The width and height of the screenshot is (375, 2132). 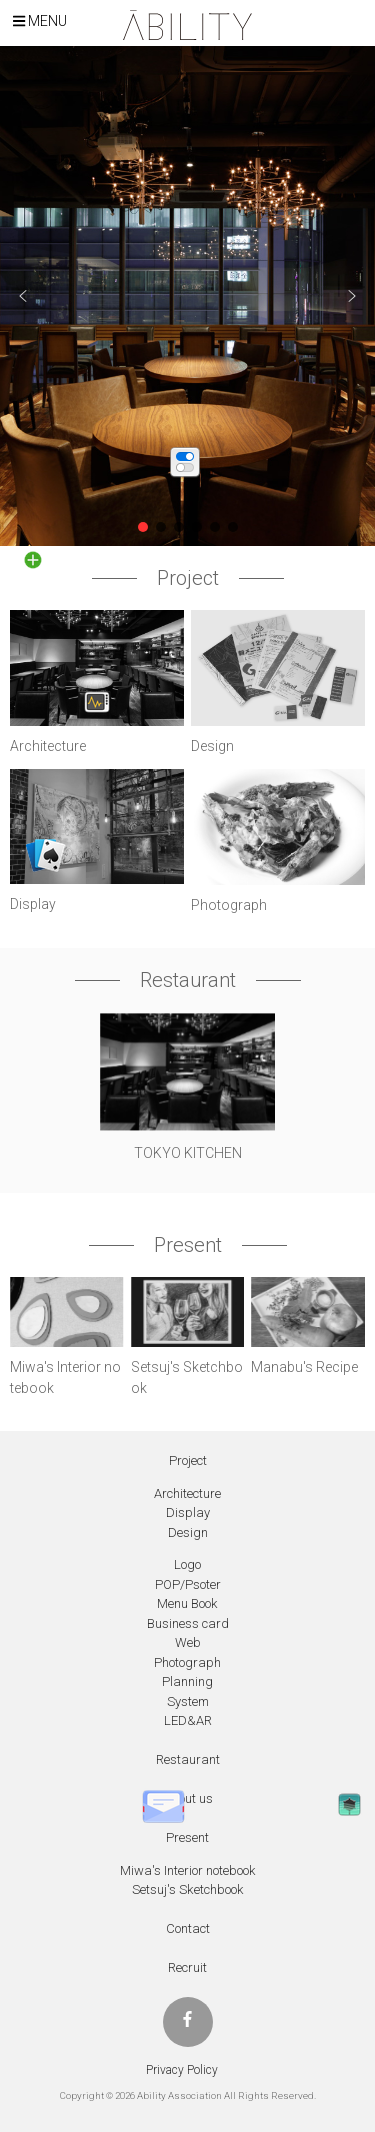 What do you see at coordinates (45, 855) in the screenshot?
I see `open the solitaire card game app` at bounding box center [45, 855].